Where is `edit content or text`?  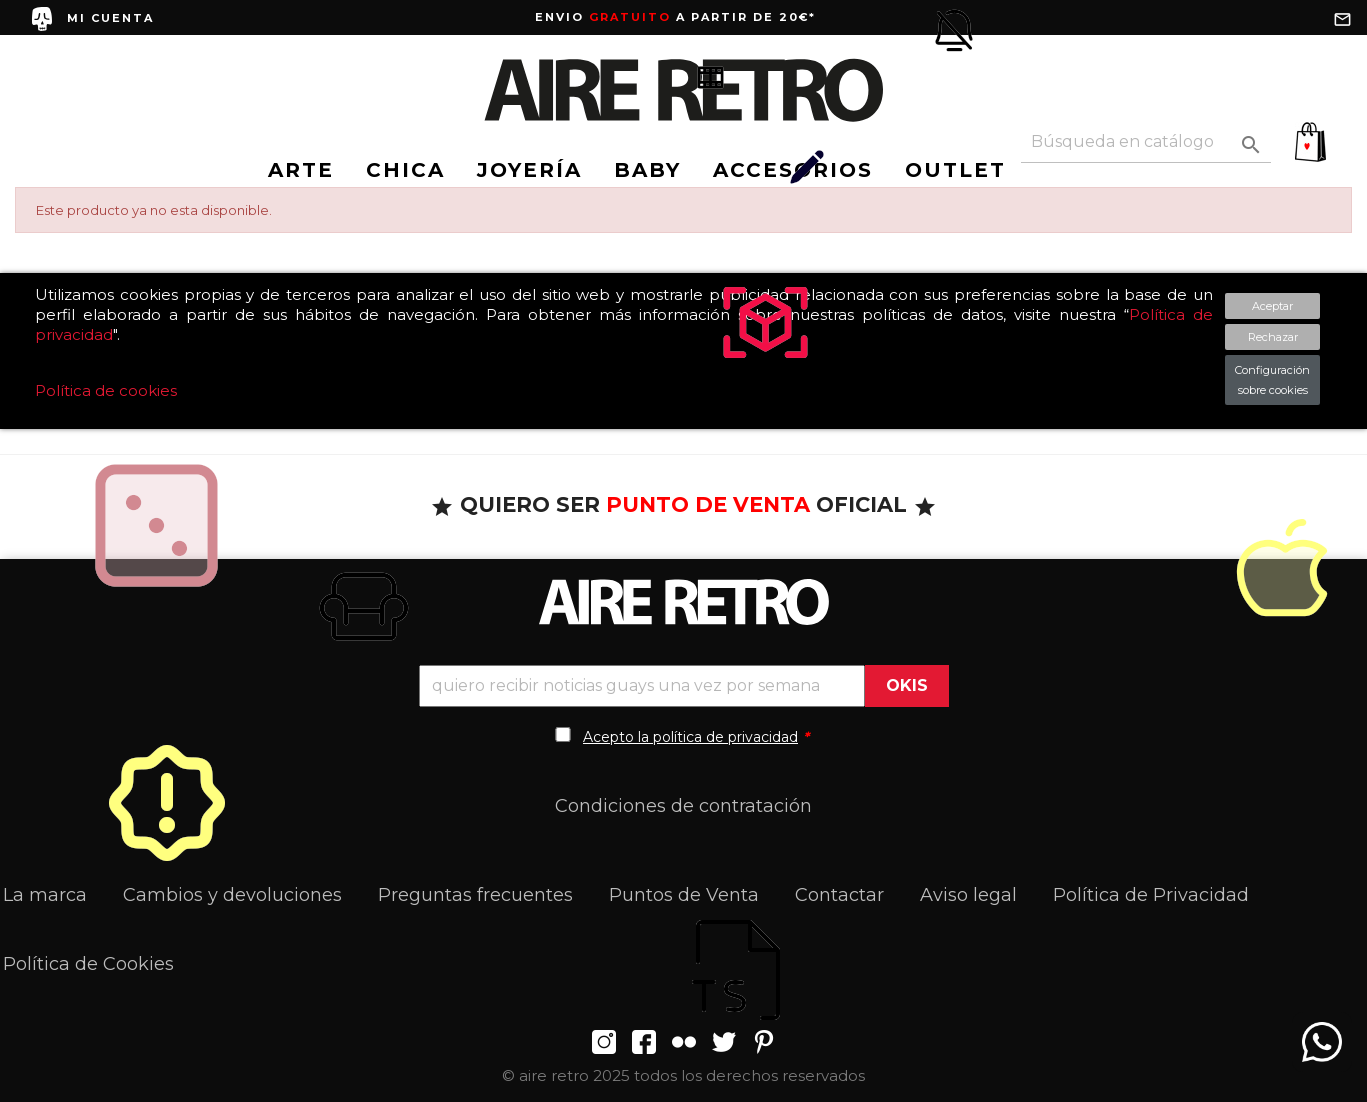 edit content or text is located at coordinates (807, 167).